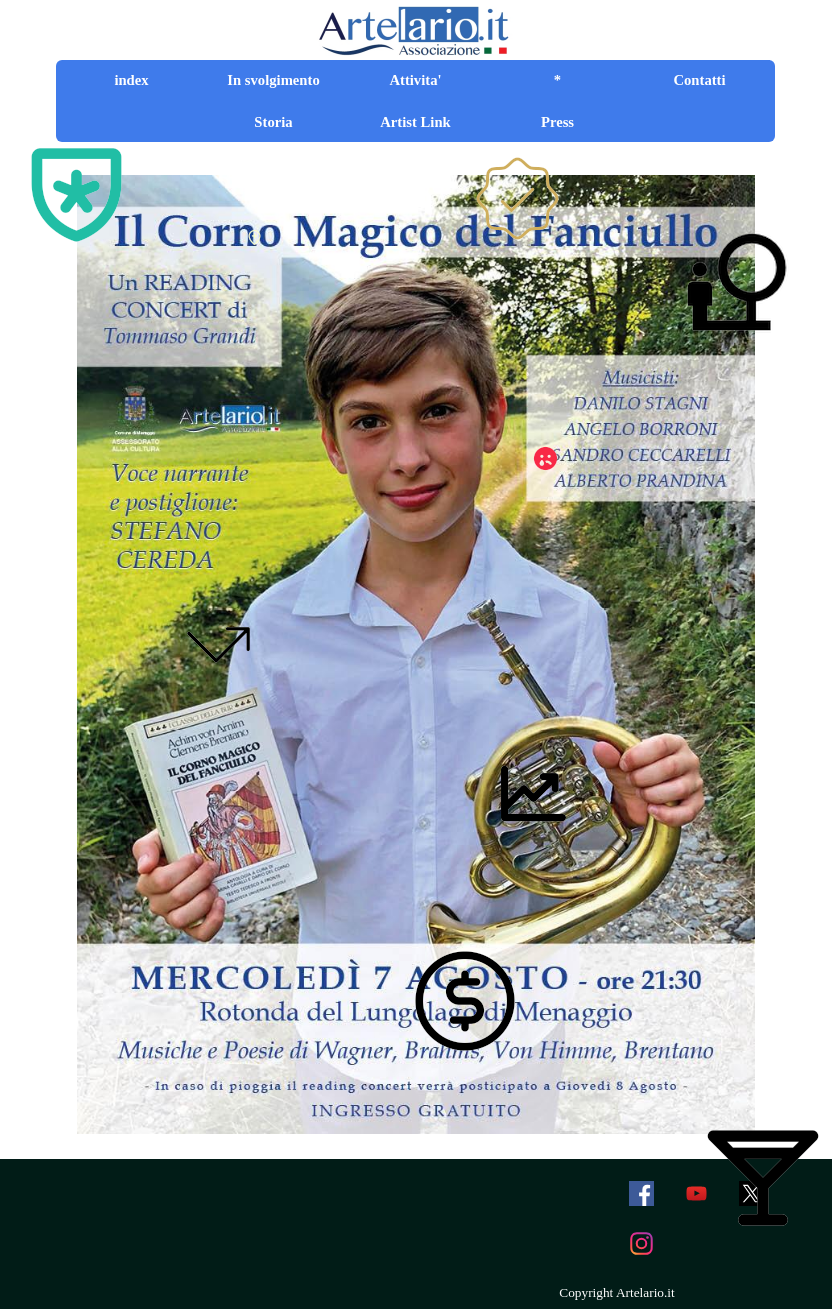 Image resolution: width=832 pixels, height=1309 pixels. I want to click on indicates premium or enhanced security status, so click(76, 189).